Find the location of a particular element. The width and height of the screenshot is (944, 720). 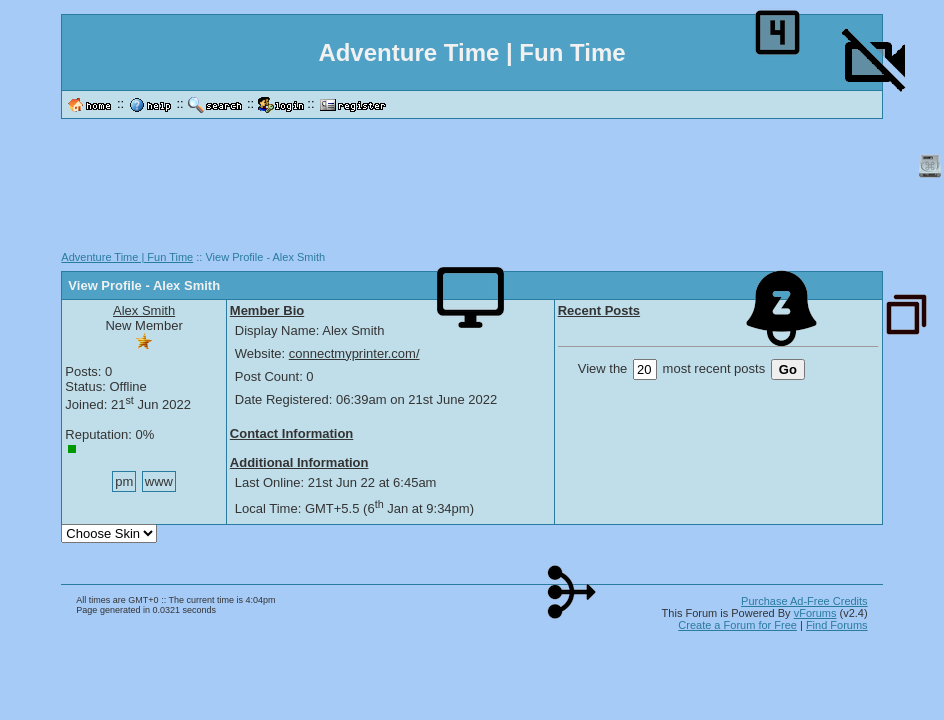

snooze notifications is located at coordinates (781, 308).